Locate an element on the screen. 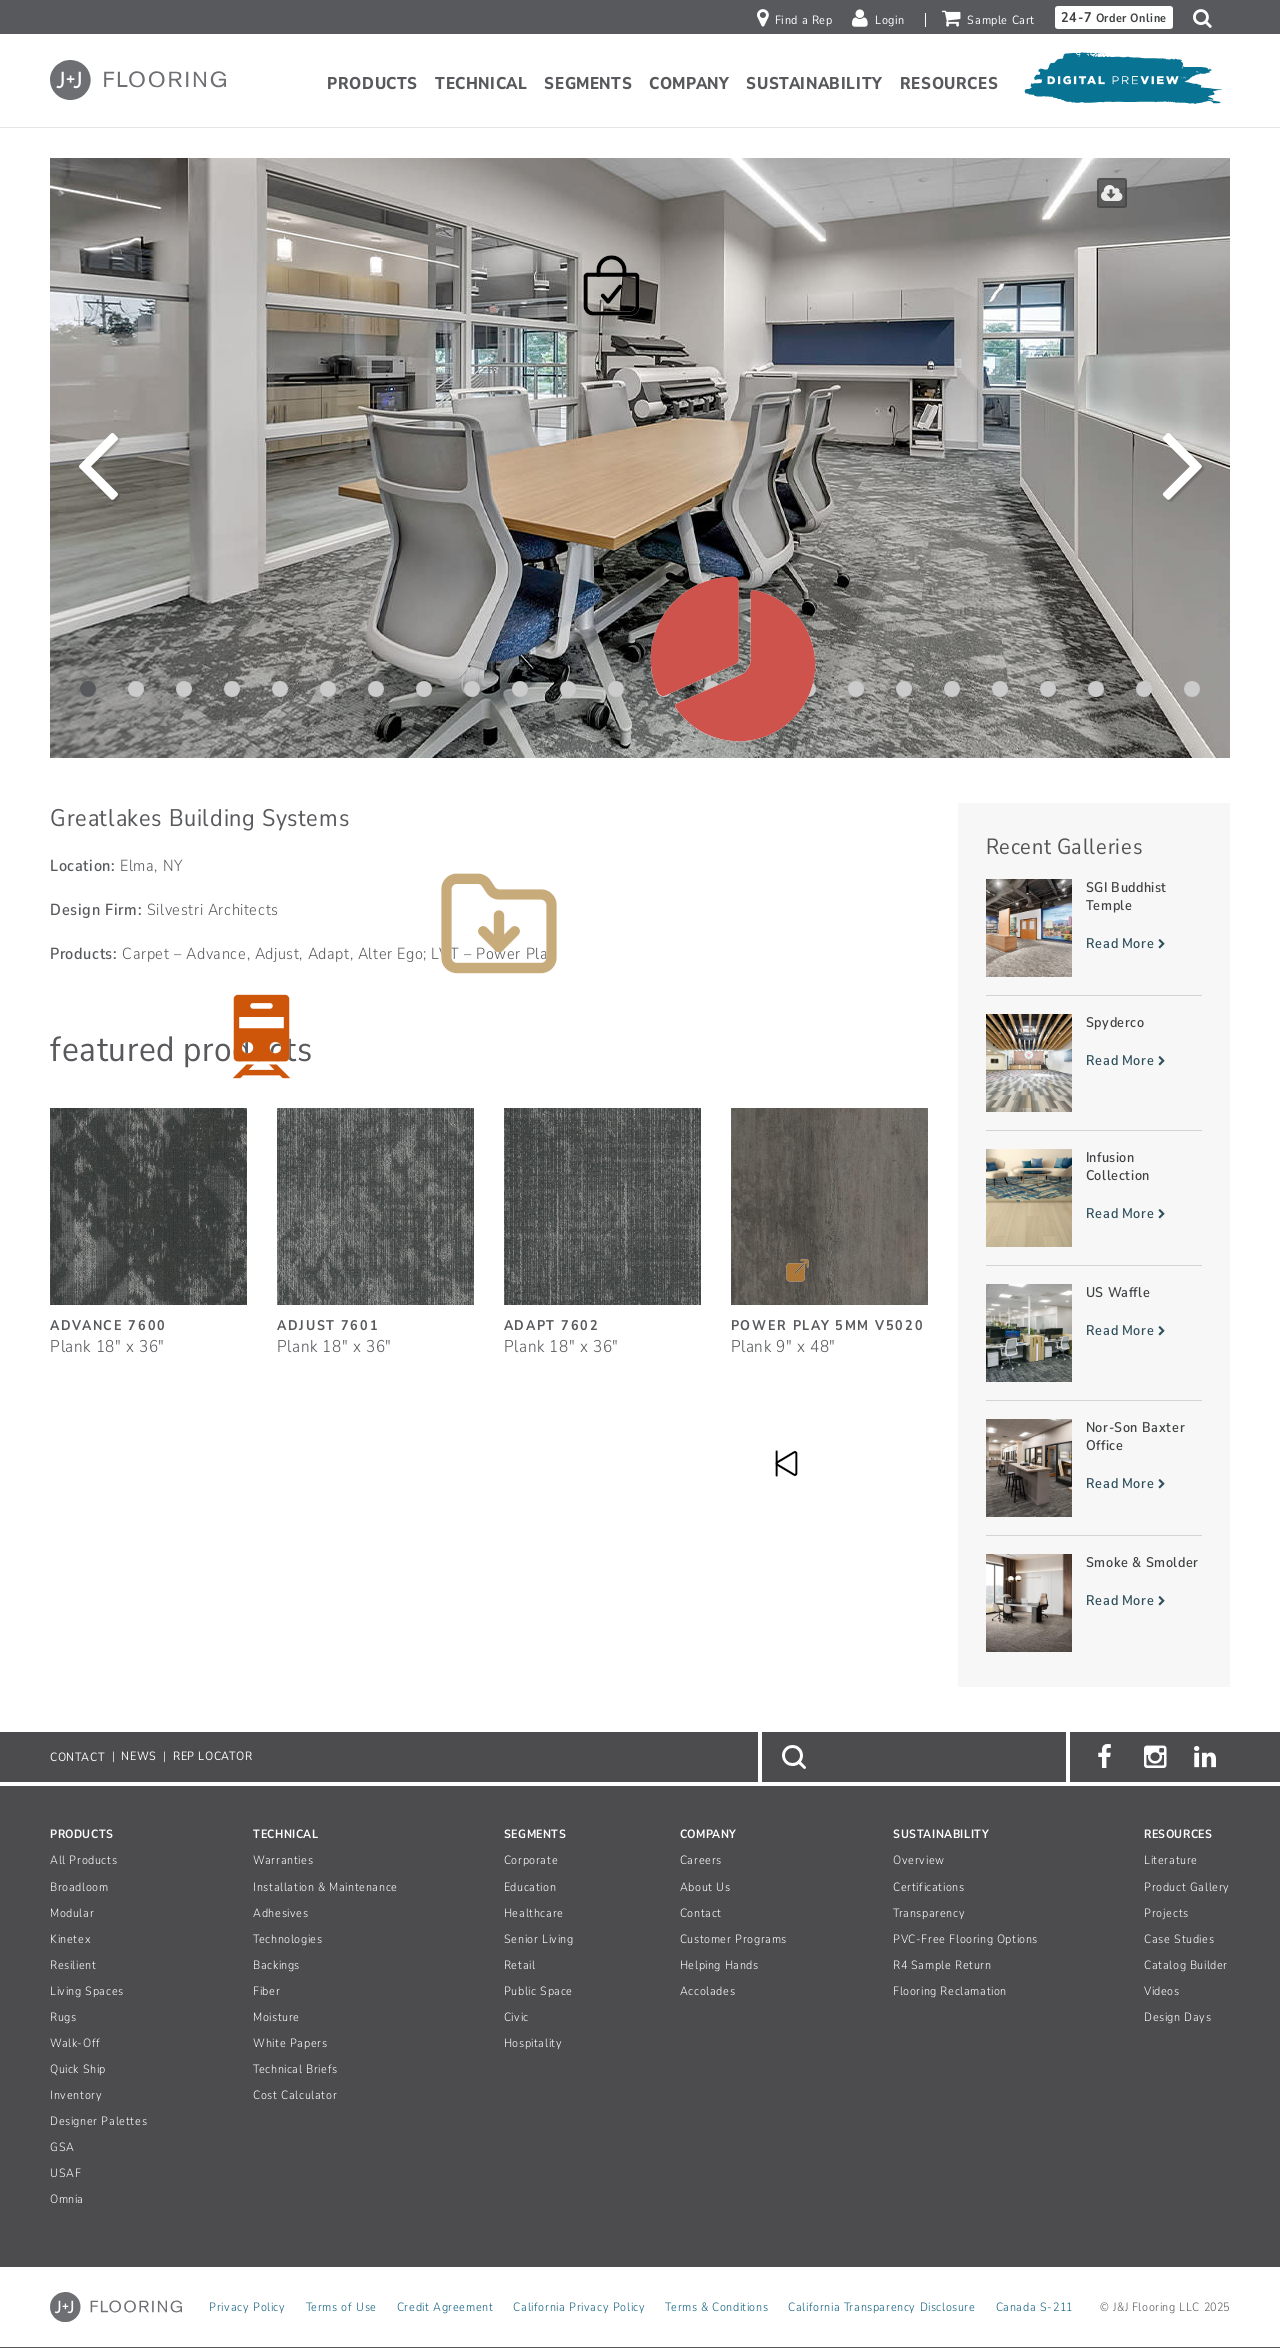 The height and width of the screenshot is (2348, 1280). skip to previous track is located at coordinates (786, 1463).